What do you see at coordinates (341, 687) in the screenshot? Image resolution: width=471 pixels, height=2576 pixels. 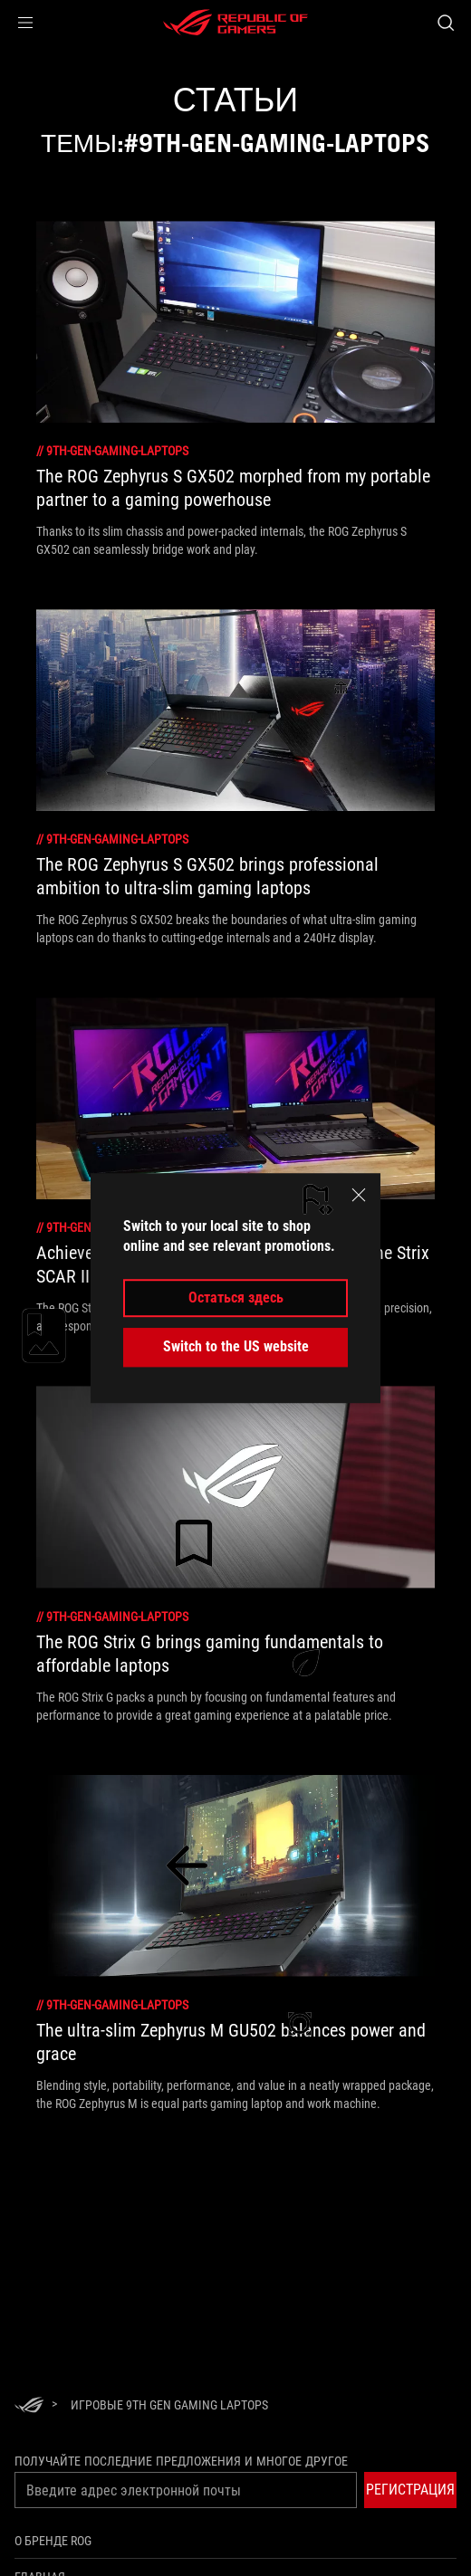 I see `access outdoor or patio-related features` at bounding box center [341, 687].